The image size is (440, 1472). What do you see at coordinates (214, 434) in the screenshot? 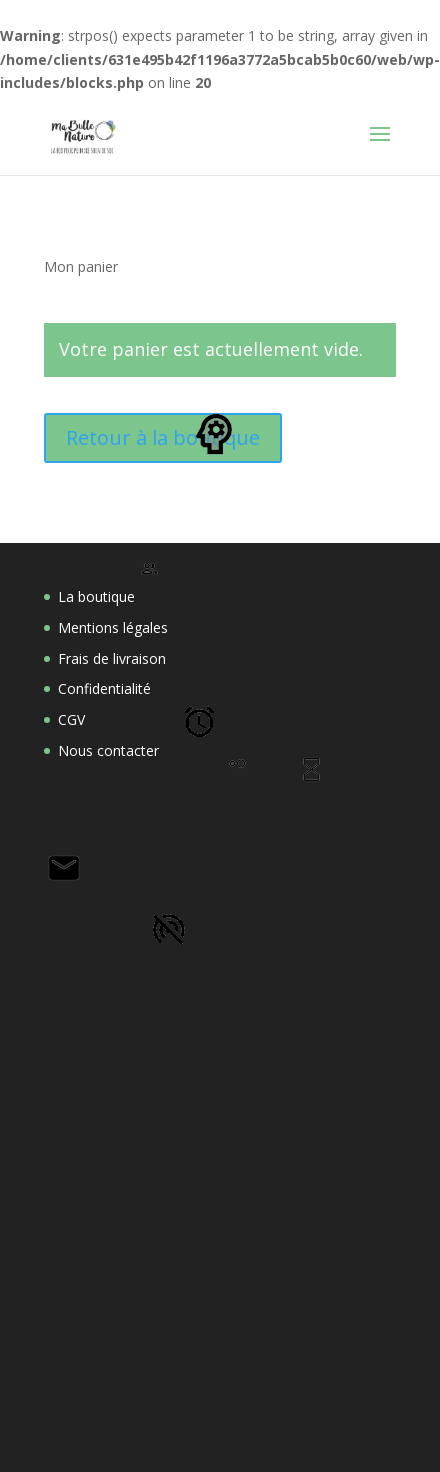
I see `access mental health or mindfulness features` at bounding box center [214, 434].